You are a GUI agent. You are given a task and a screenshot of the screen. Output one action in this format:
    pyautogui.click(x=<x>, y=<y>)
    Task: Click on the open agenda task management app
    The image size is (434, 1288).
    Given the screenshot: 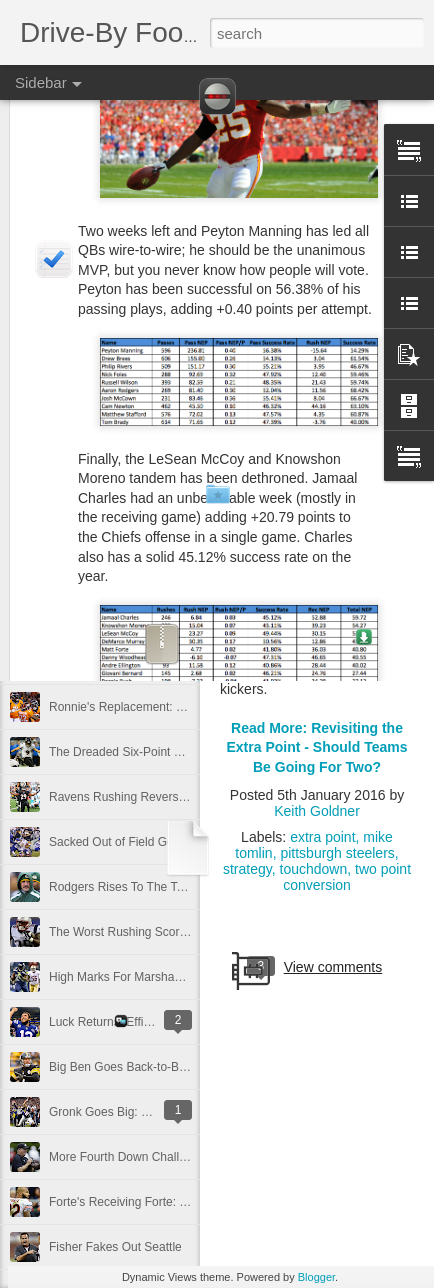 What is the action you would take?
    pyautogui.click(x=54, y=259)
    